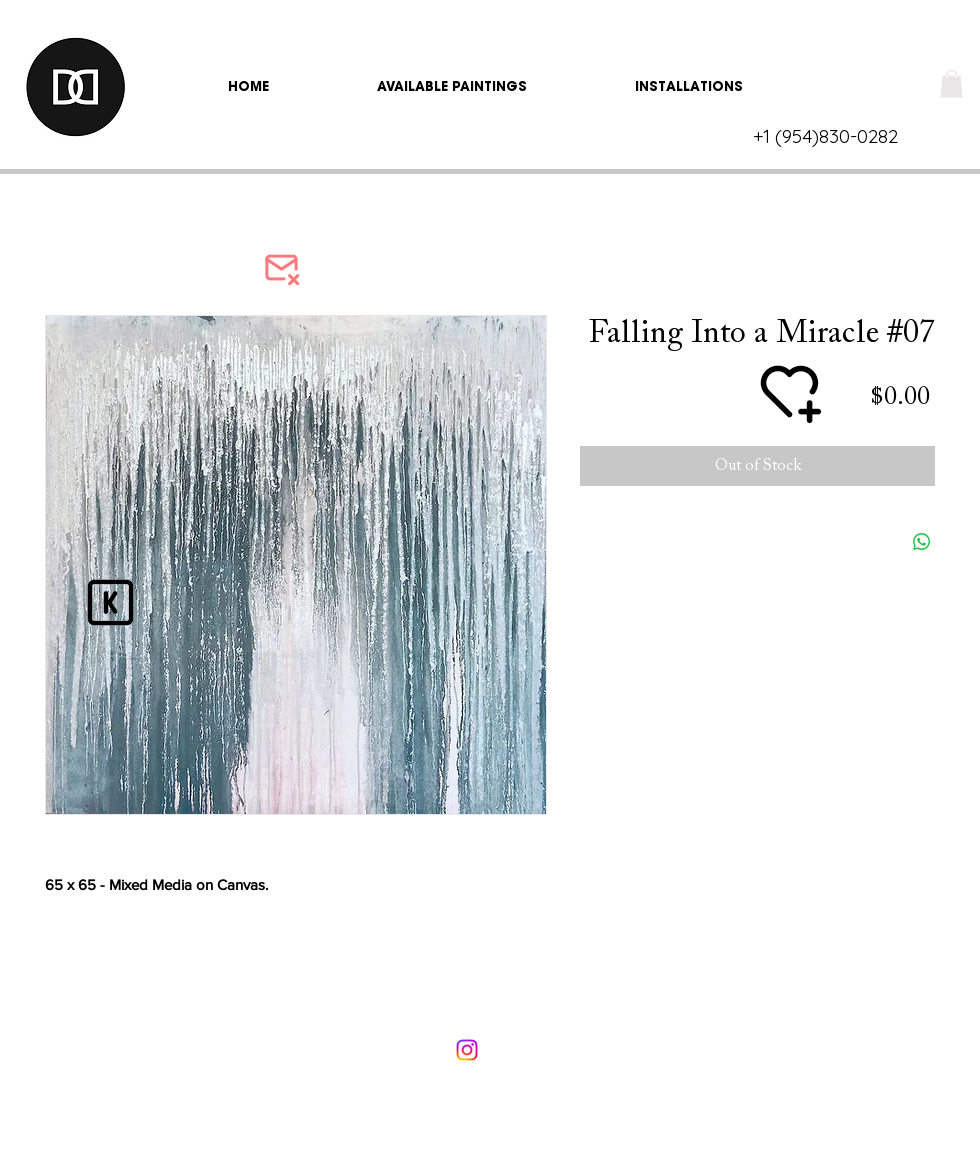 The image size is (980, 1158). What do you see at coordinates (281, 267) in the screenshot?
I see `delete an email message` at bounding box center [281, 267].